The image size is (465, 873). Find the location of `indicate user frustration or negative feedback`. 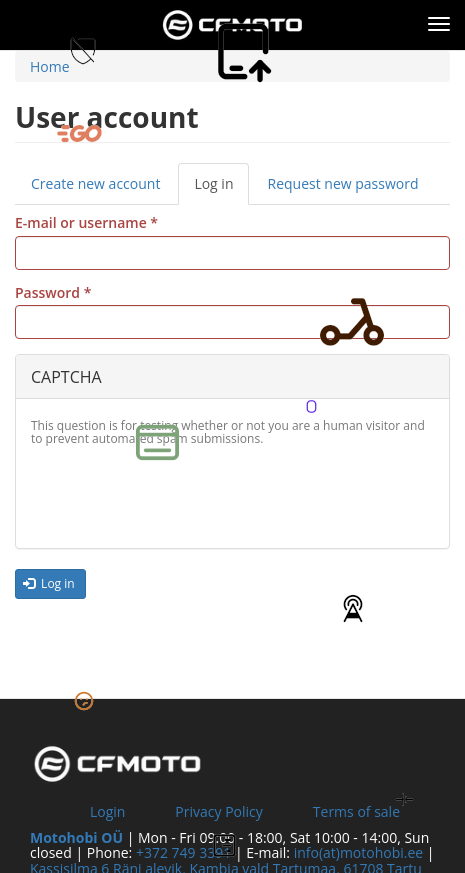

indicate user frustration or negative feedback is located at coordinates (84, 701).